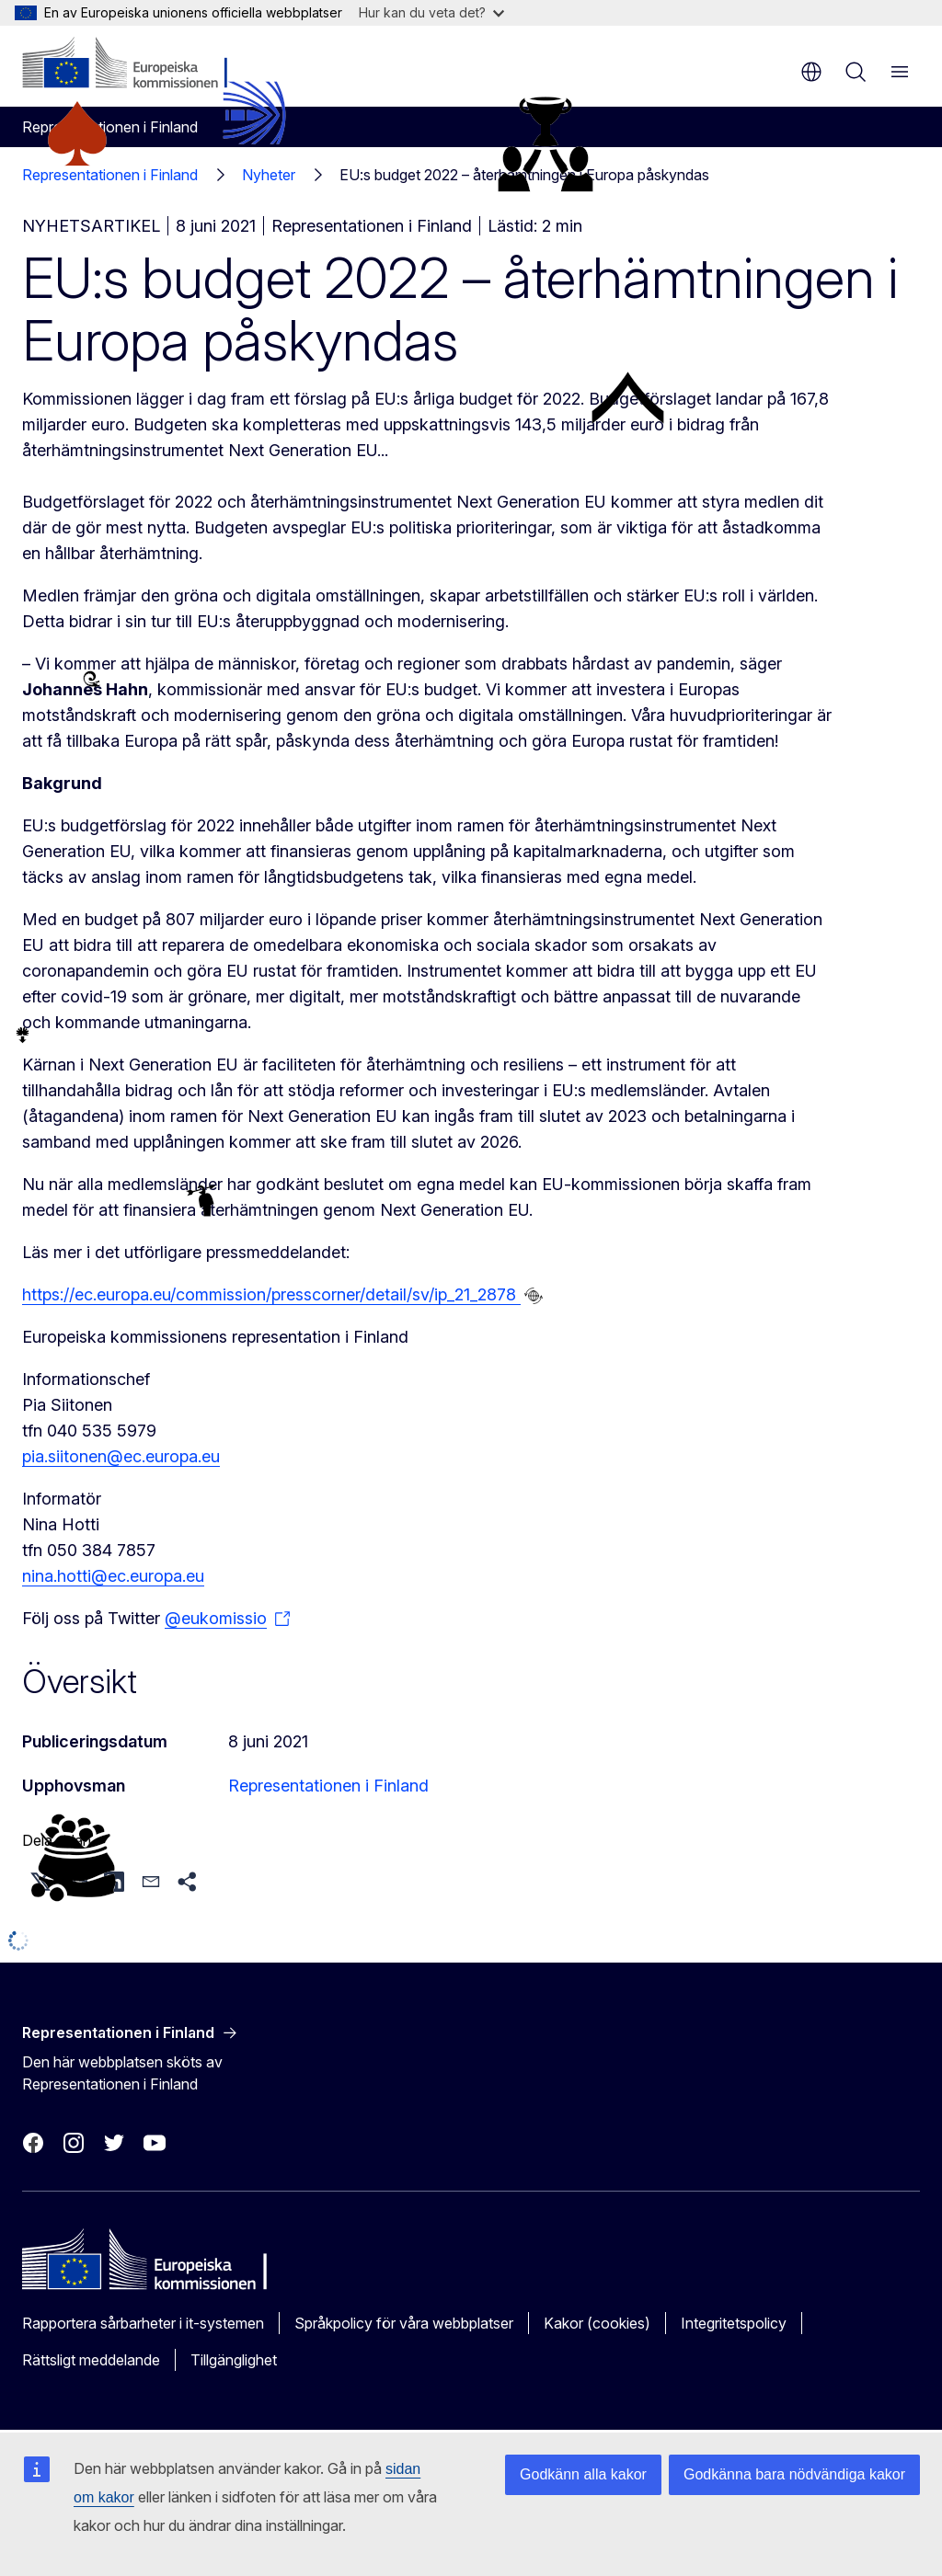  I want to click on indicates lowest military rank (private), so click(627, 397).